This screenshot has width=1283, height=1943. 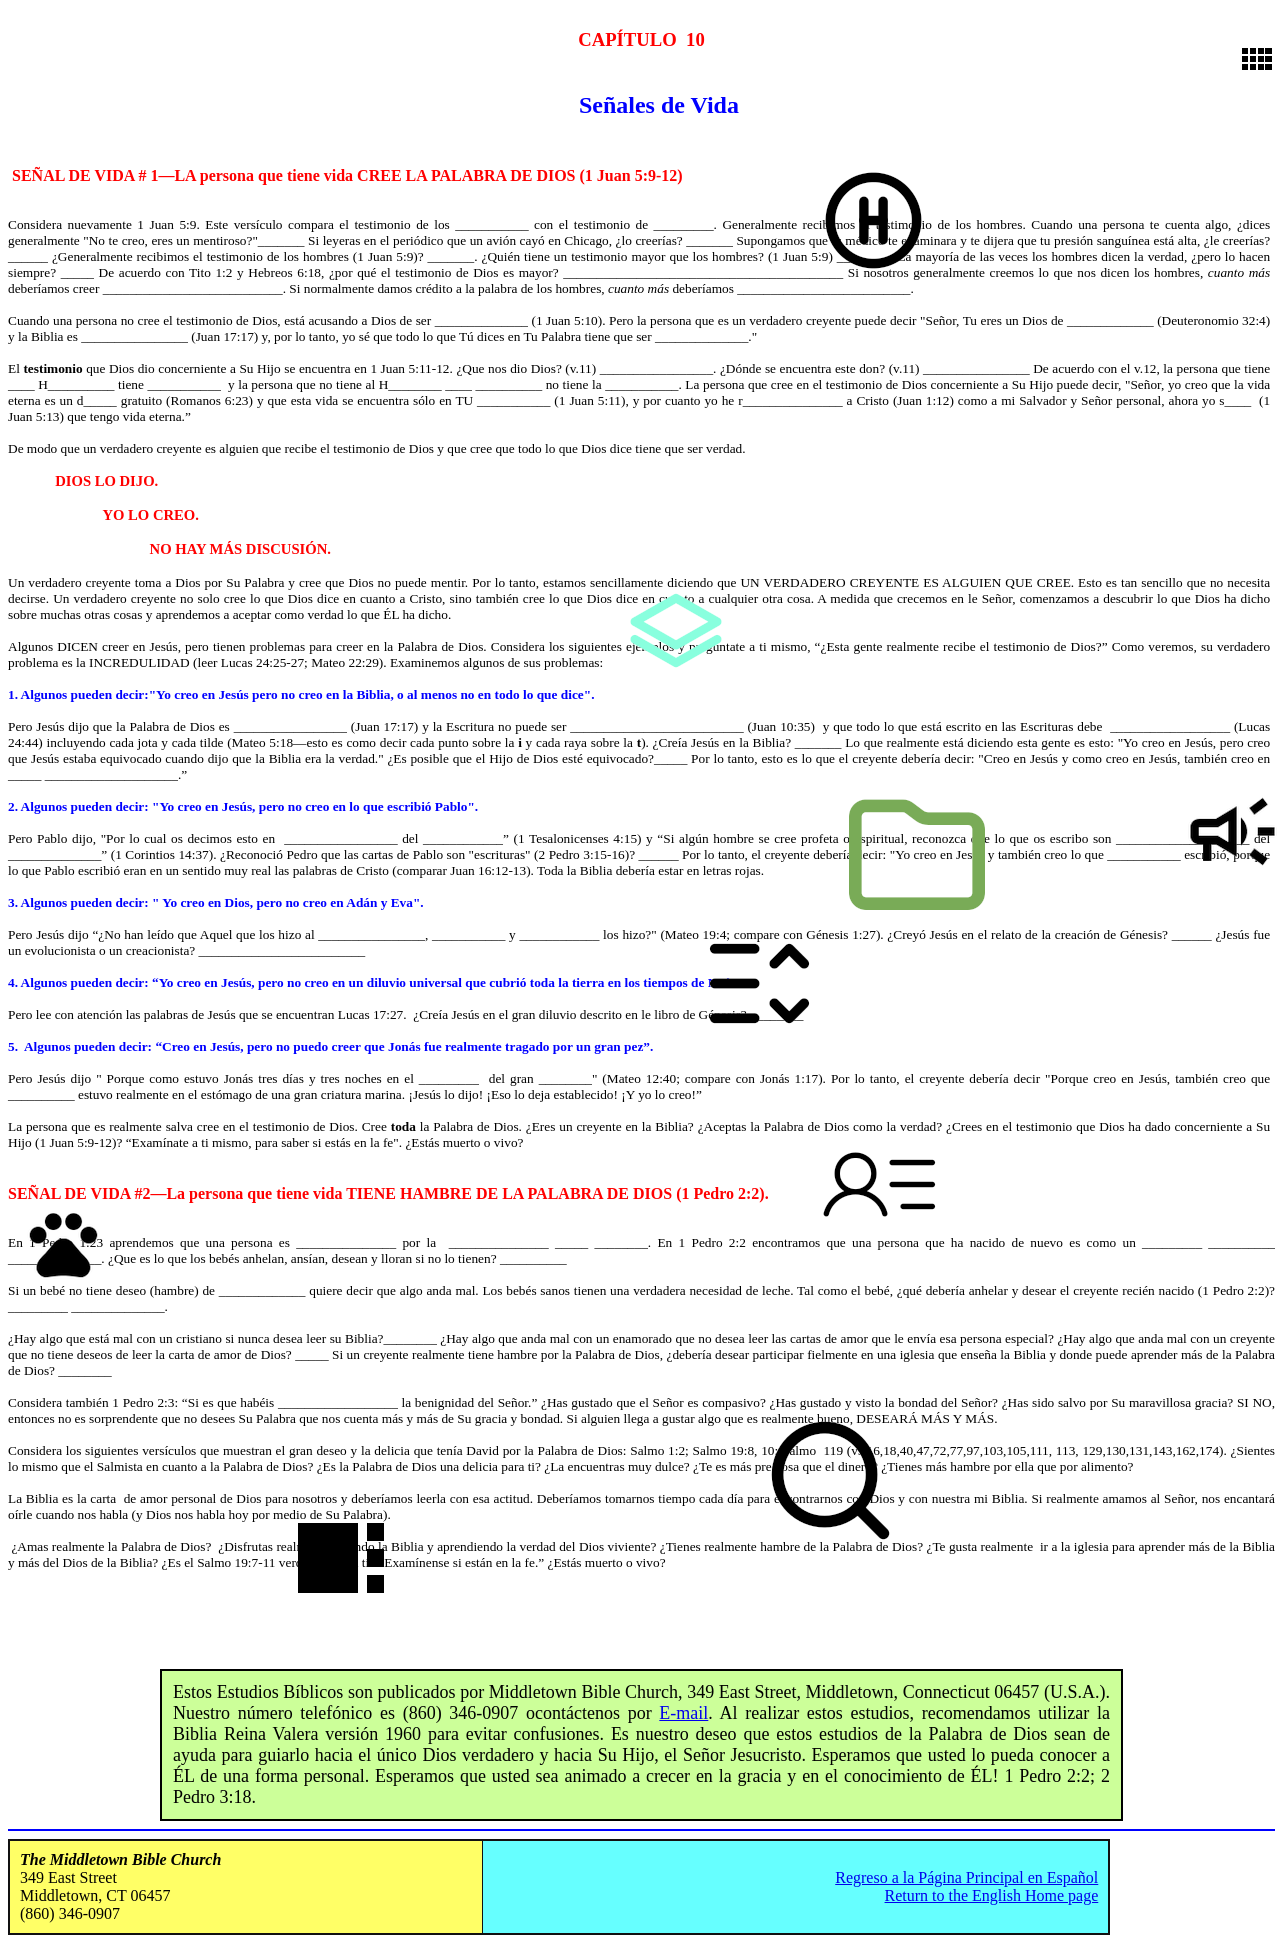 What do you see at coordinates (877, 1184) in the screenshot?
I see `view user directory or contact list` at bounding box center [877, 1184].